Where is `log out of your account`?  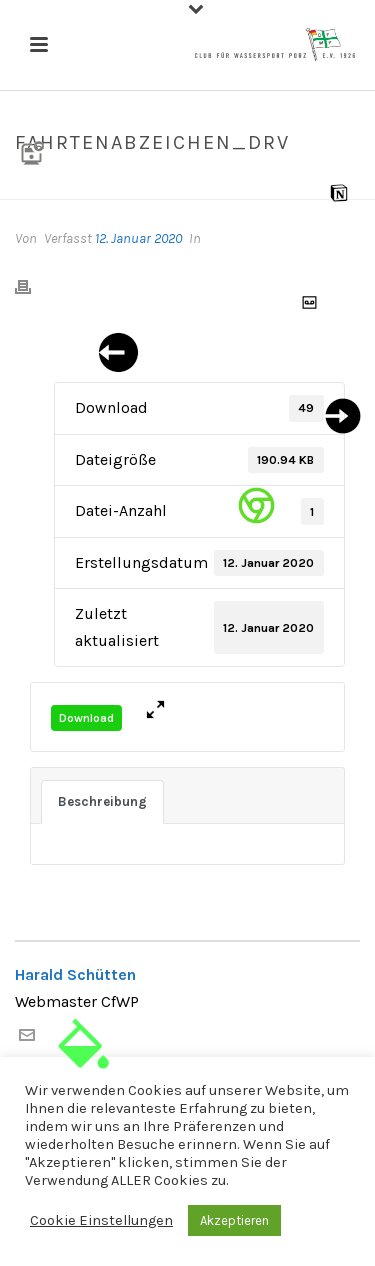 log out of your account is located at coordinates (118, 352).